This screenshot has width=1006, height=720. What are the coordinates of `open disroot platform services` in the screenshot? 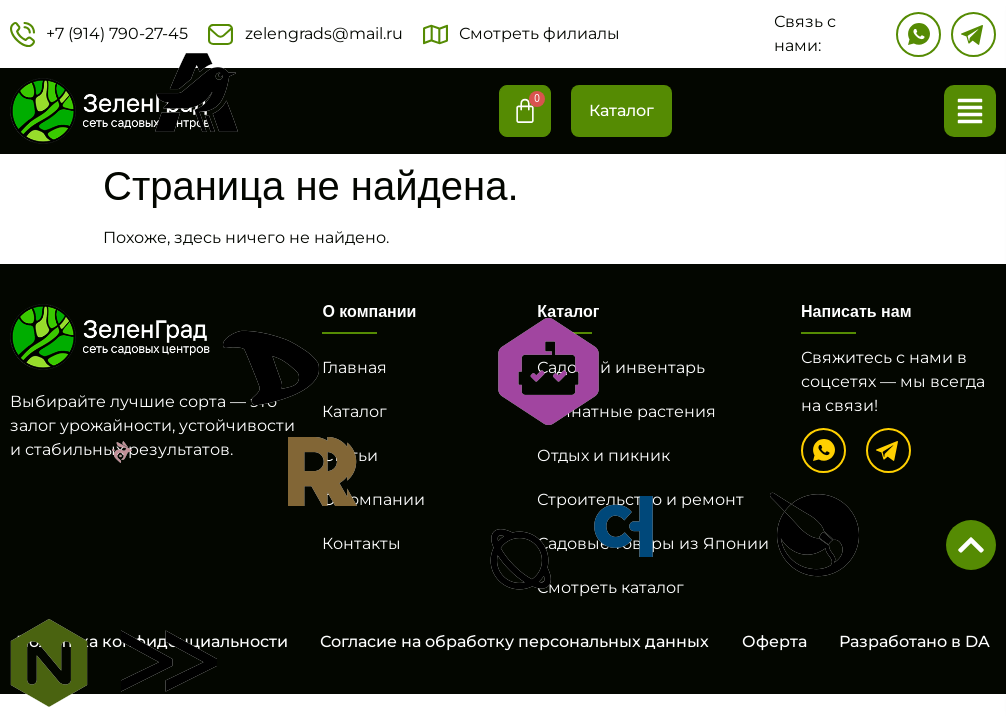 It's located at (271, 368).